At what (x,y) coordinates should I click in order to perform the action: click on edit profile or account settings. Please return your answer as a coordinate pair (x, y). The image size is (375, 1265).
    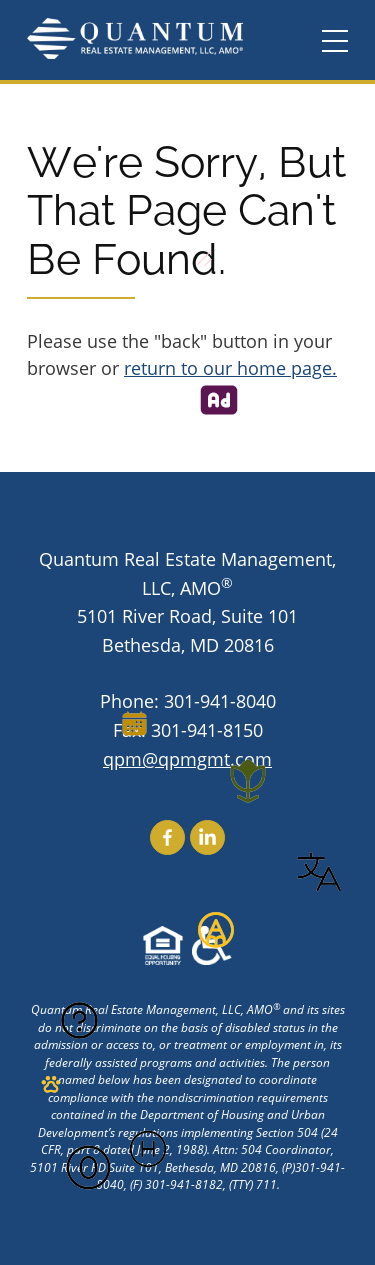
    Looking at the image, I should click on (216, 930).